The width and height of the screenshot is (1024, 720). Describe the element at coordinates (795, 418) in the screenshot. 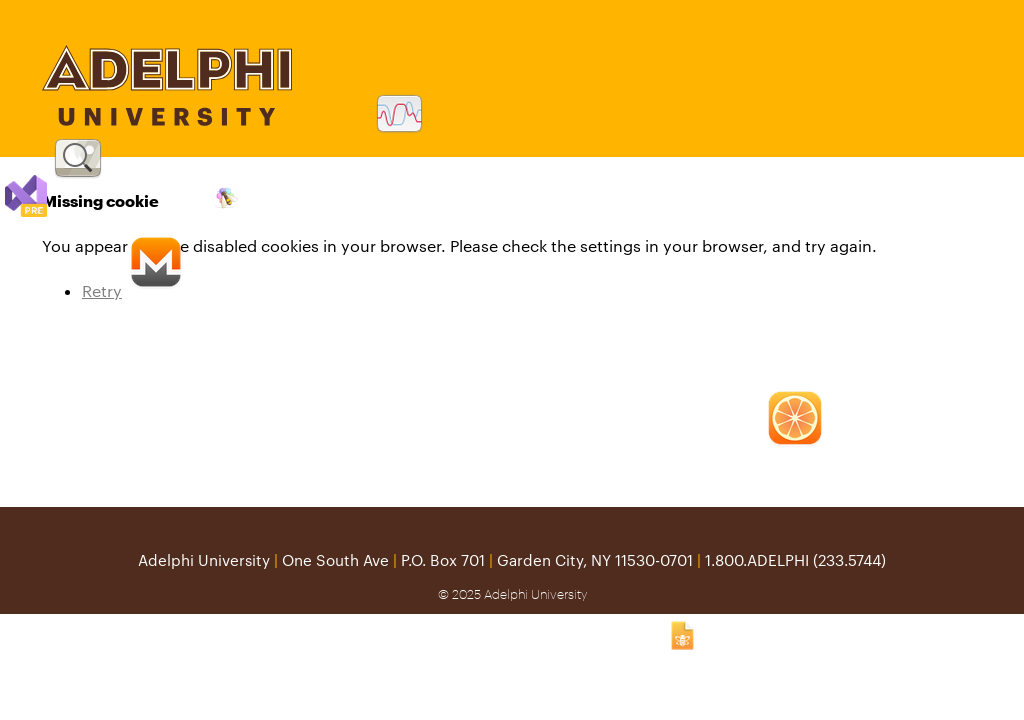

I see `open clementine music player` at that location.